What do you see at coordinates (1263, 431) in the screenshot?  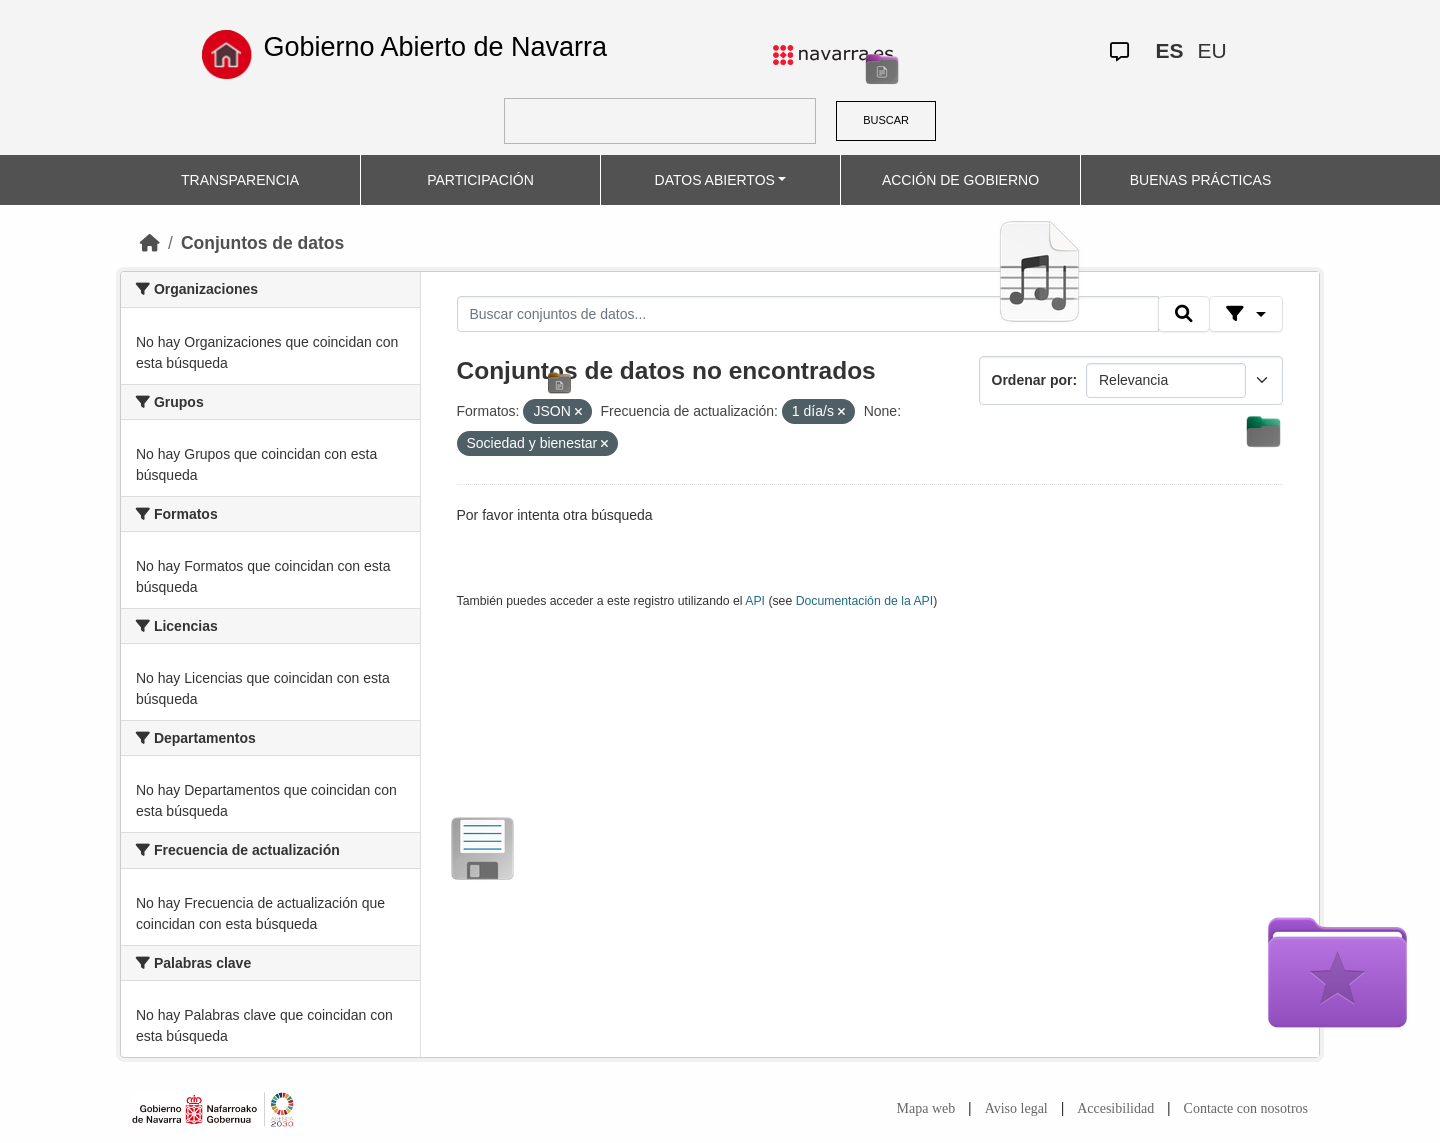 I see `indicates a folder is ready to accept a dropped file` at bounding box center [1263, 431].